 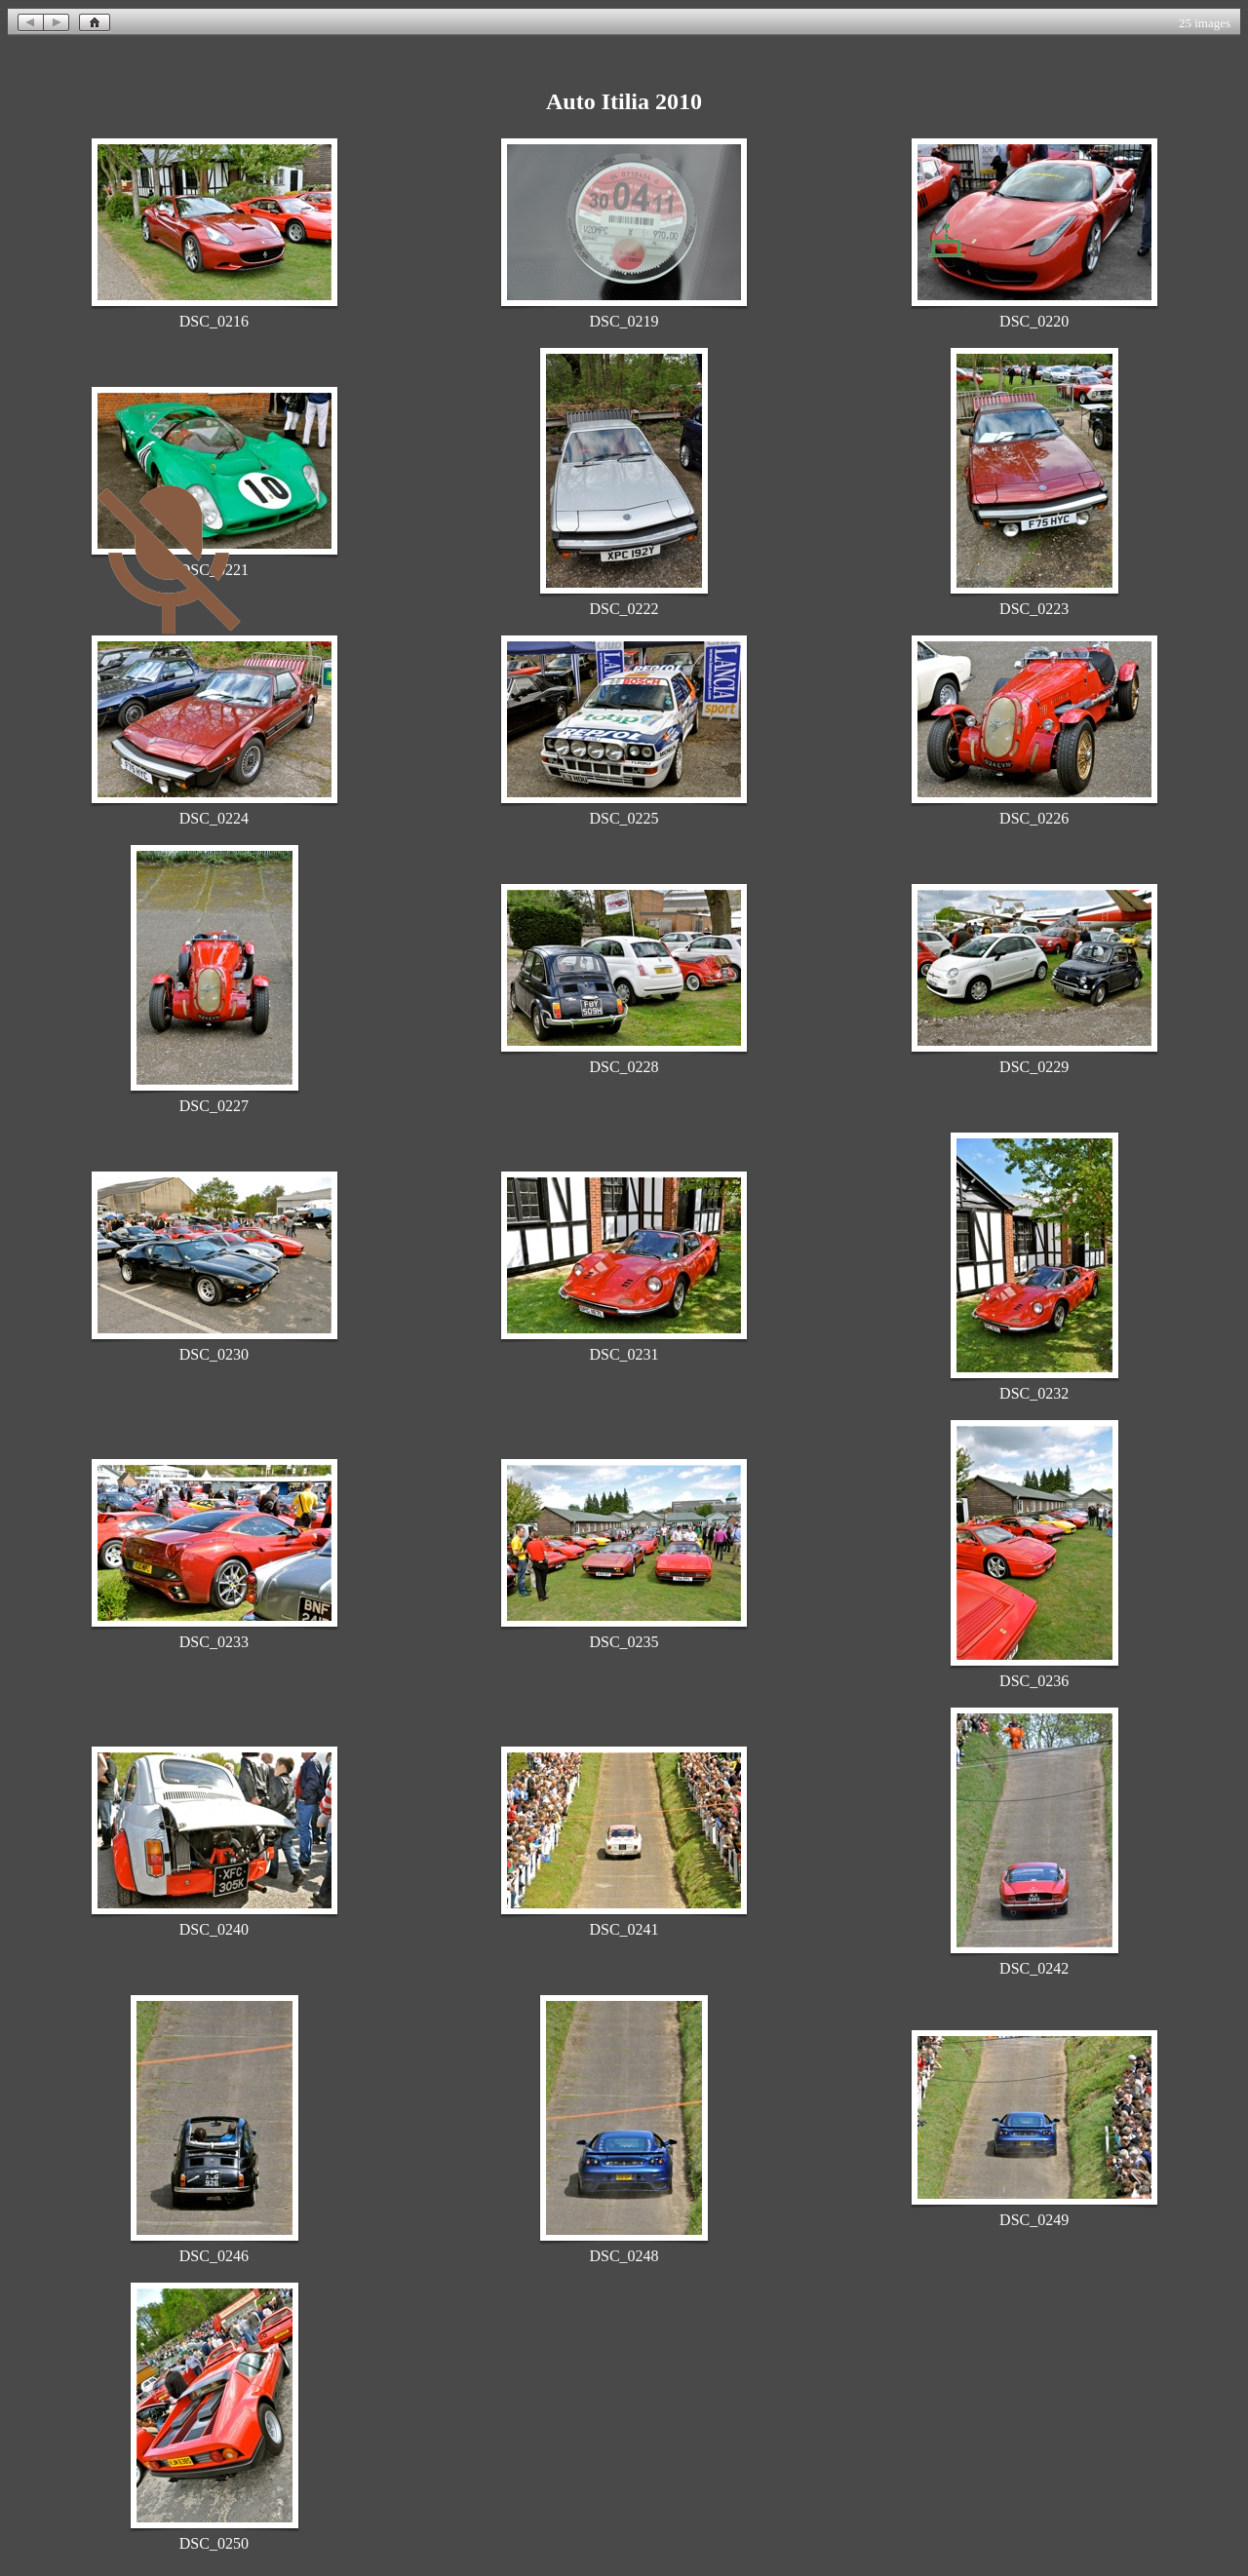 What do you see at coordinates (169, 559) in the screenshot?
I see `microphone is muted` at bounding box center [169, 559].